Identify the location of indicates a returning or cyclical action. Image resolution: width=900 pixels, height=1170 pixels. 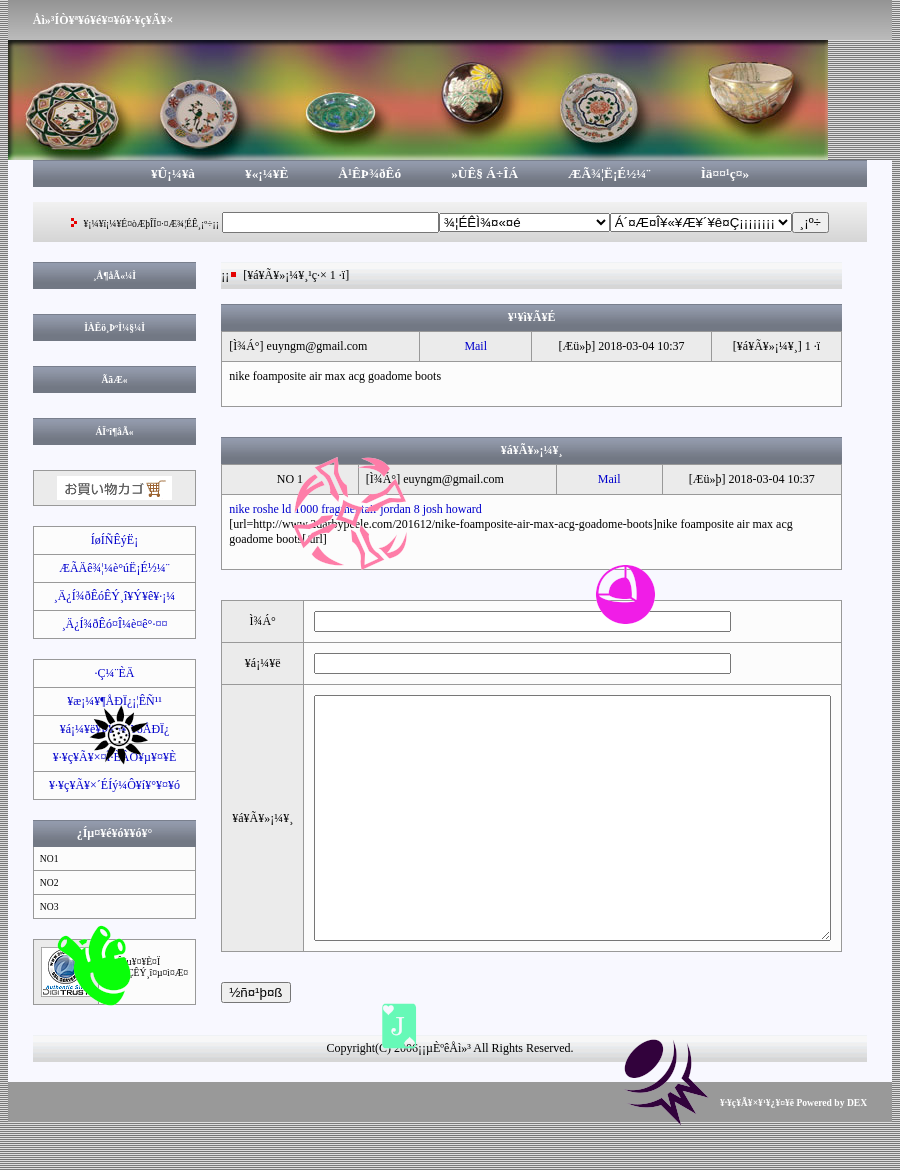
(349, 513).